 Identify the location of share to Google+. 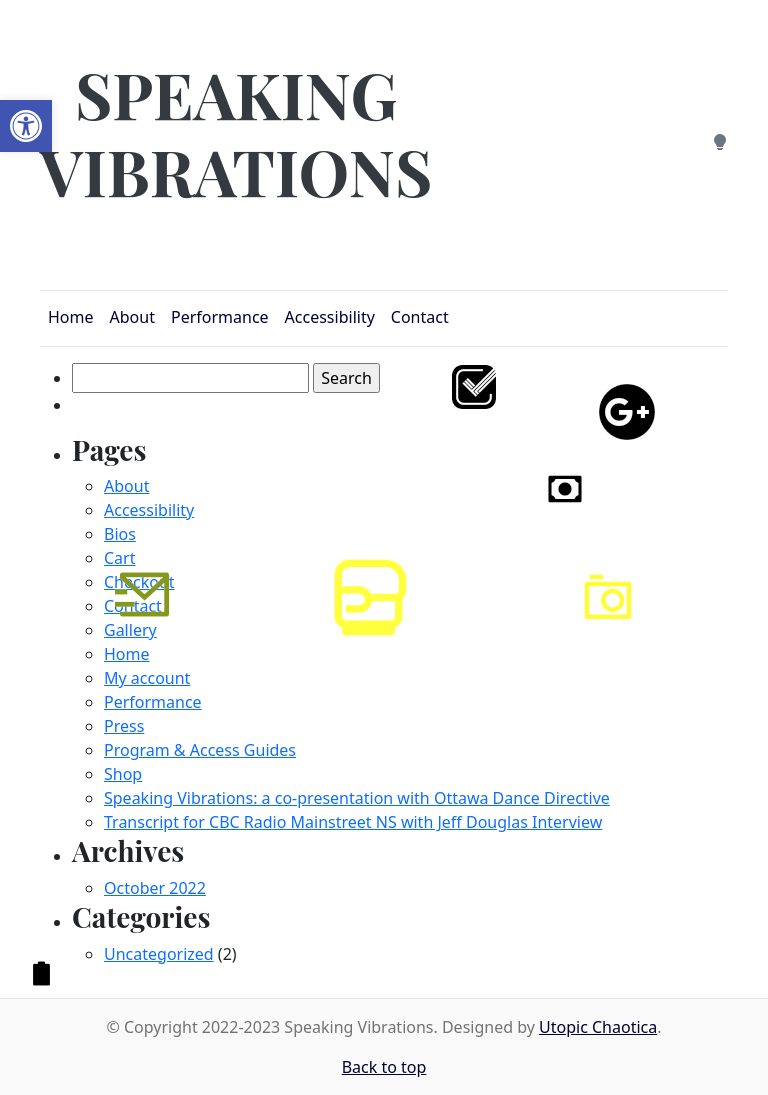
(627, 412).